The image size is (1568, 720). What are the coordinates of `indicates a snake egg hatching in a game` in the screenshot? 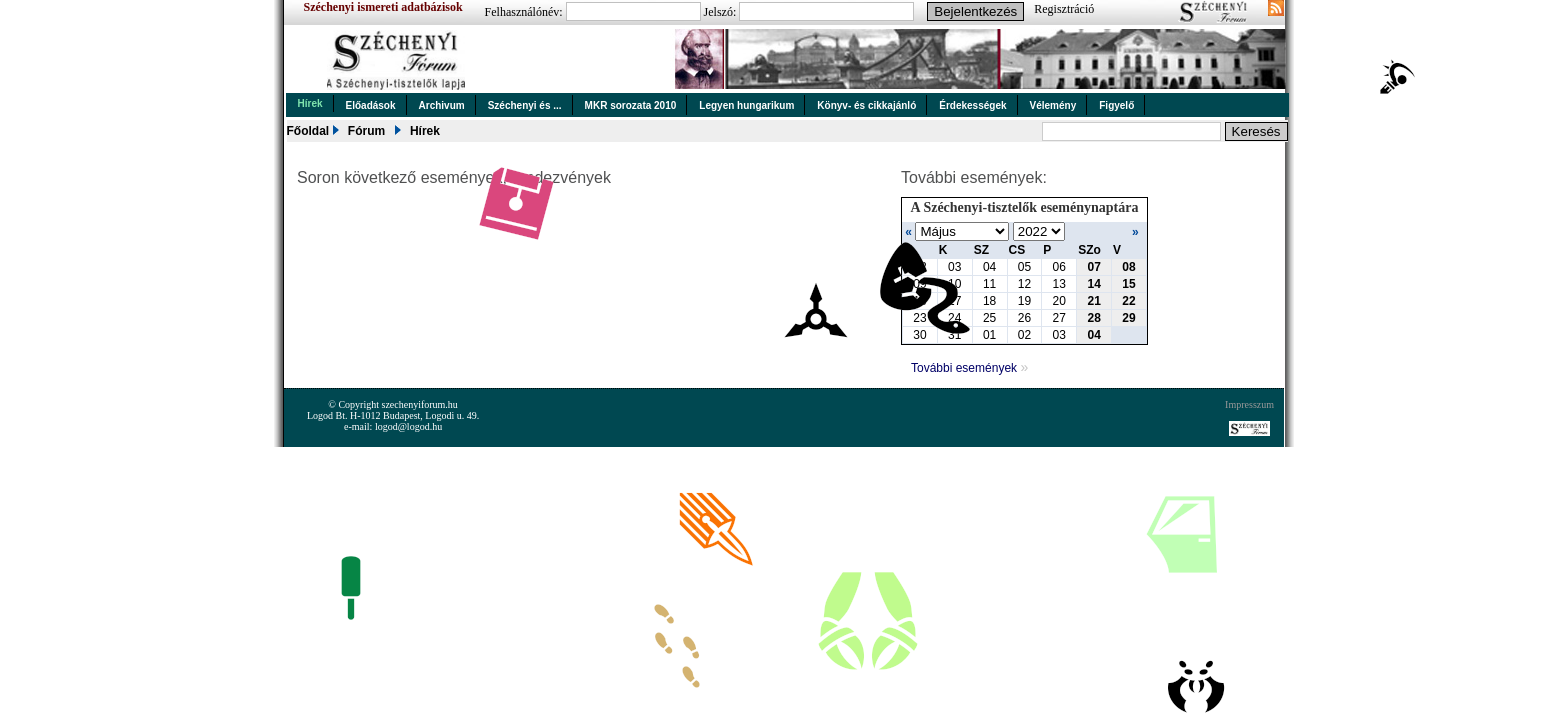 It's located at (925, 288).